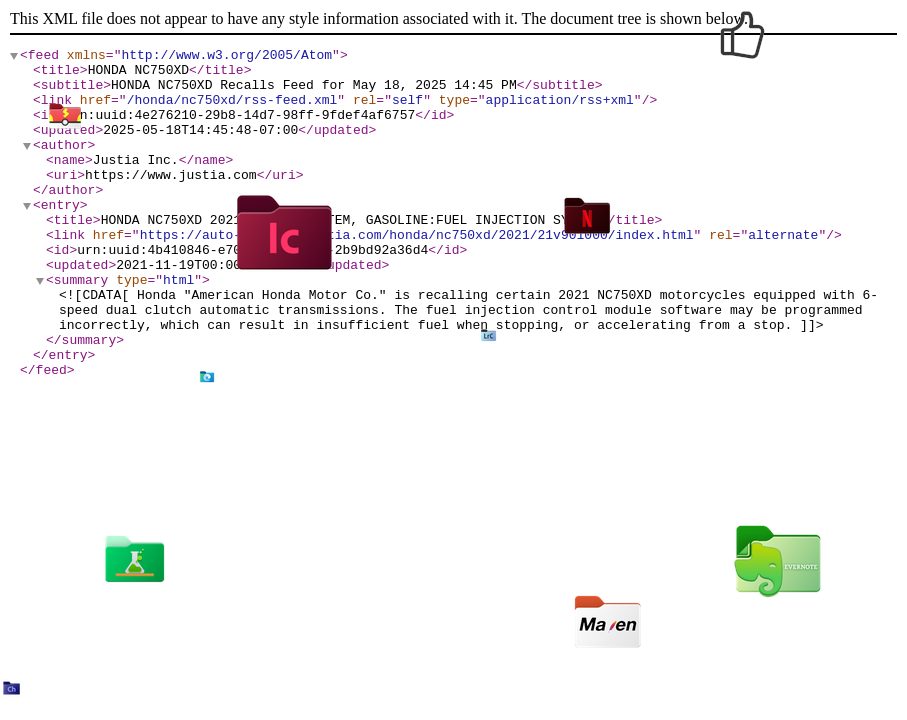  What do you see at coordinates (134, 560) in the screenshot?
I see `open chemistry course materials folder` at bounding box center [134, 560].